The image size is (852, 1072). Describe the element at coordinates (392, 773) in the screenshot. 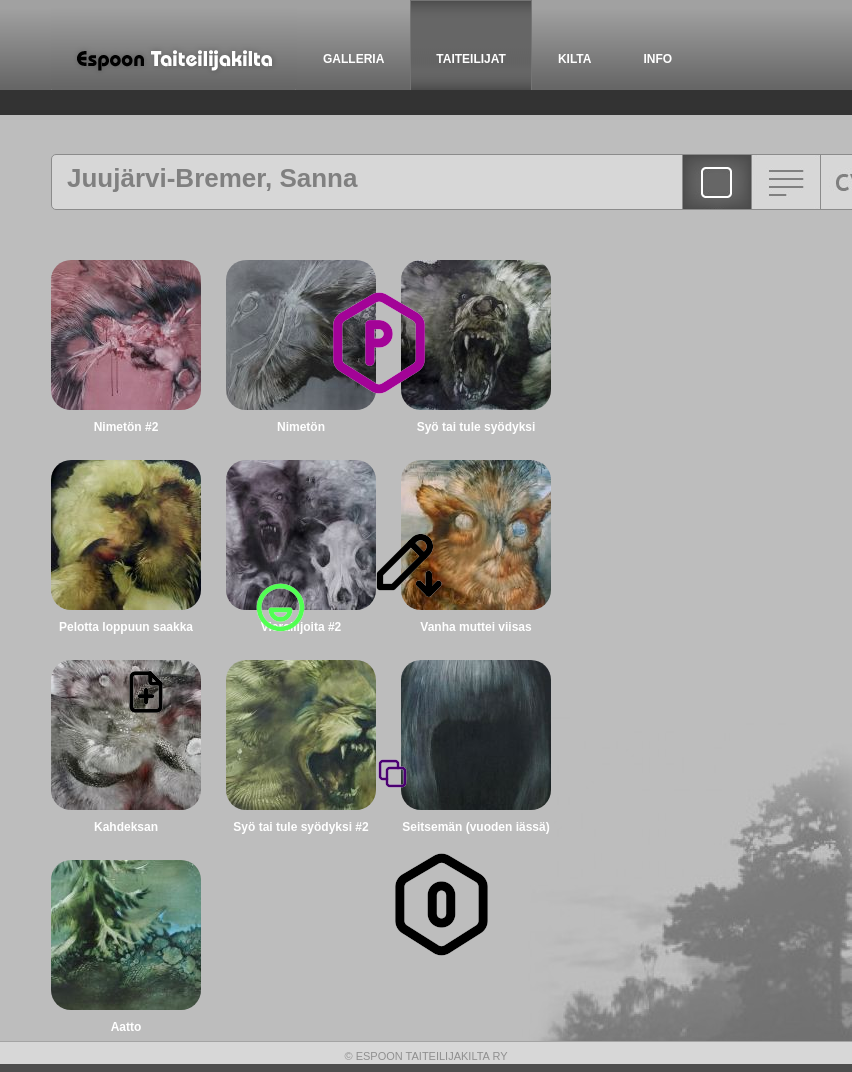

I see `copy to clipboard` at that location.